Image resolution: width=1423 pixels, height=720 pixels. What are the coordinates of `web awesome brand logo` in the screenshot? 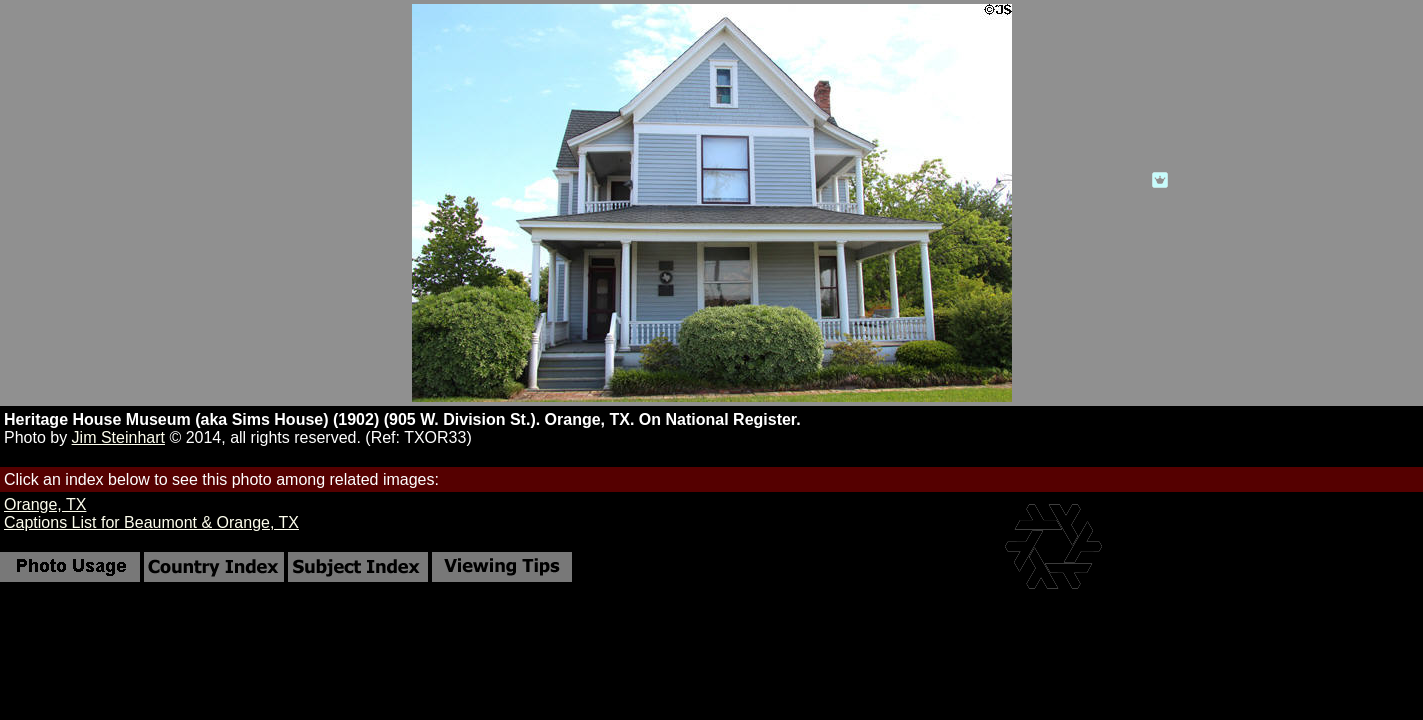 It's located at (1160, 180).